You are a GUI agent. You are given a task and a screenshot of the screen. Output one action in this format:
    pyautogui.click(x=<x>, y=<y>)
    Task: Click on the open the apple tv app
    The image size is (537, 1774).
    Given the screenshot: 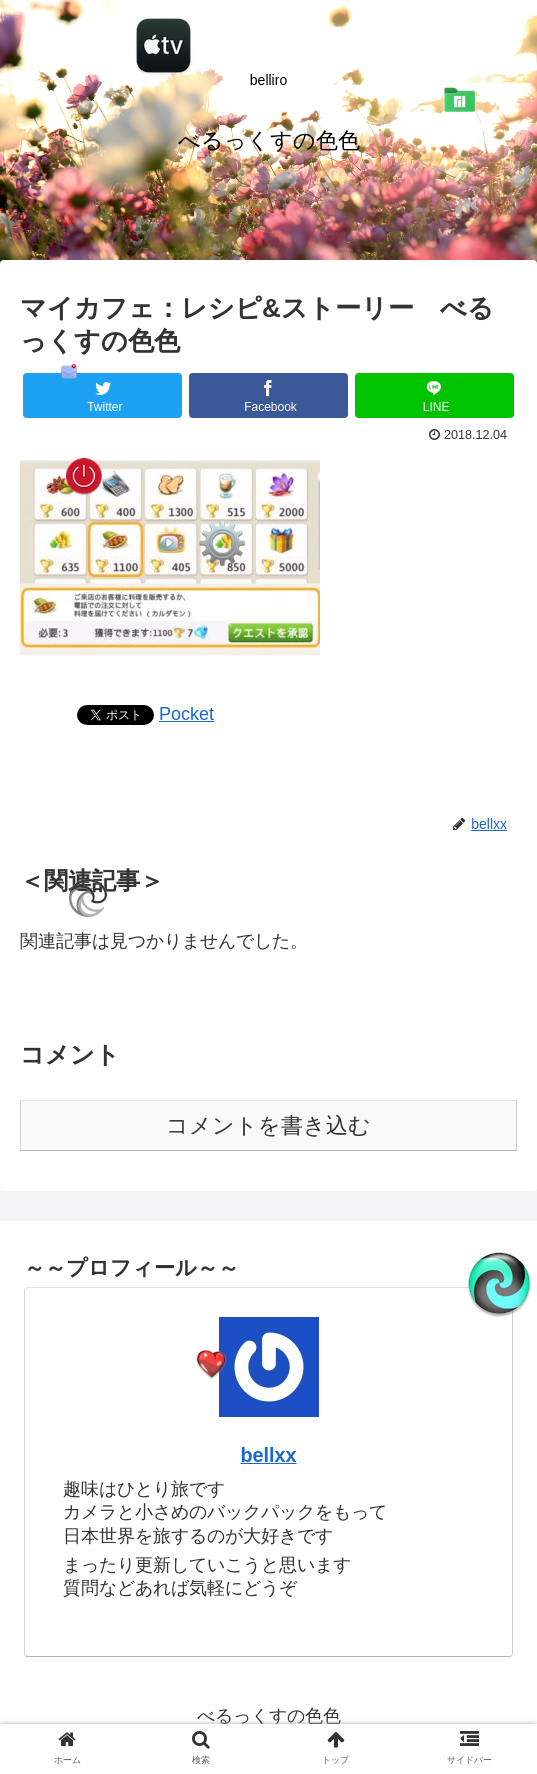 What is the action you would take?
    pyautogui.click(x=163, y=45)
    